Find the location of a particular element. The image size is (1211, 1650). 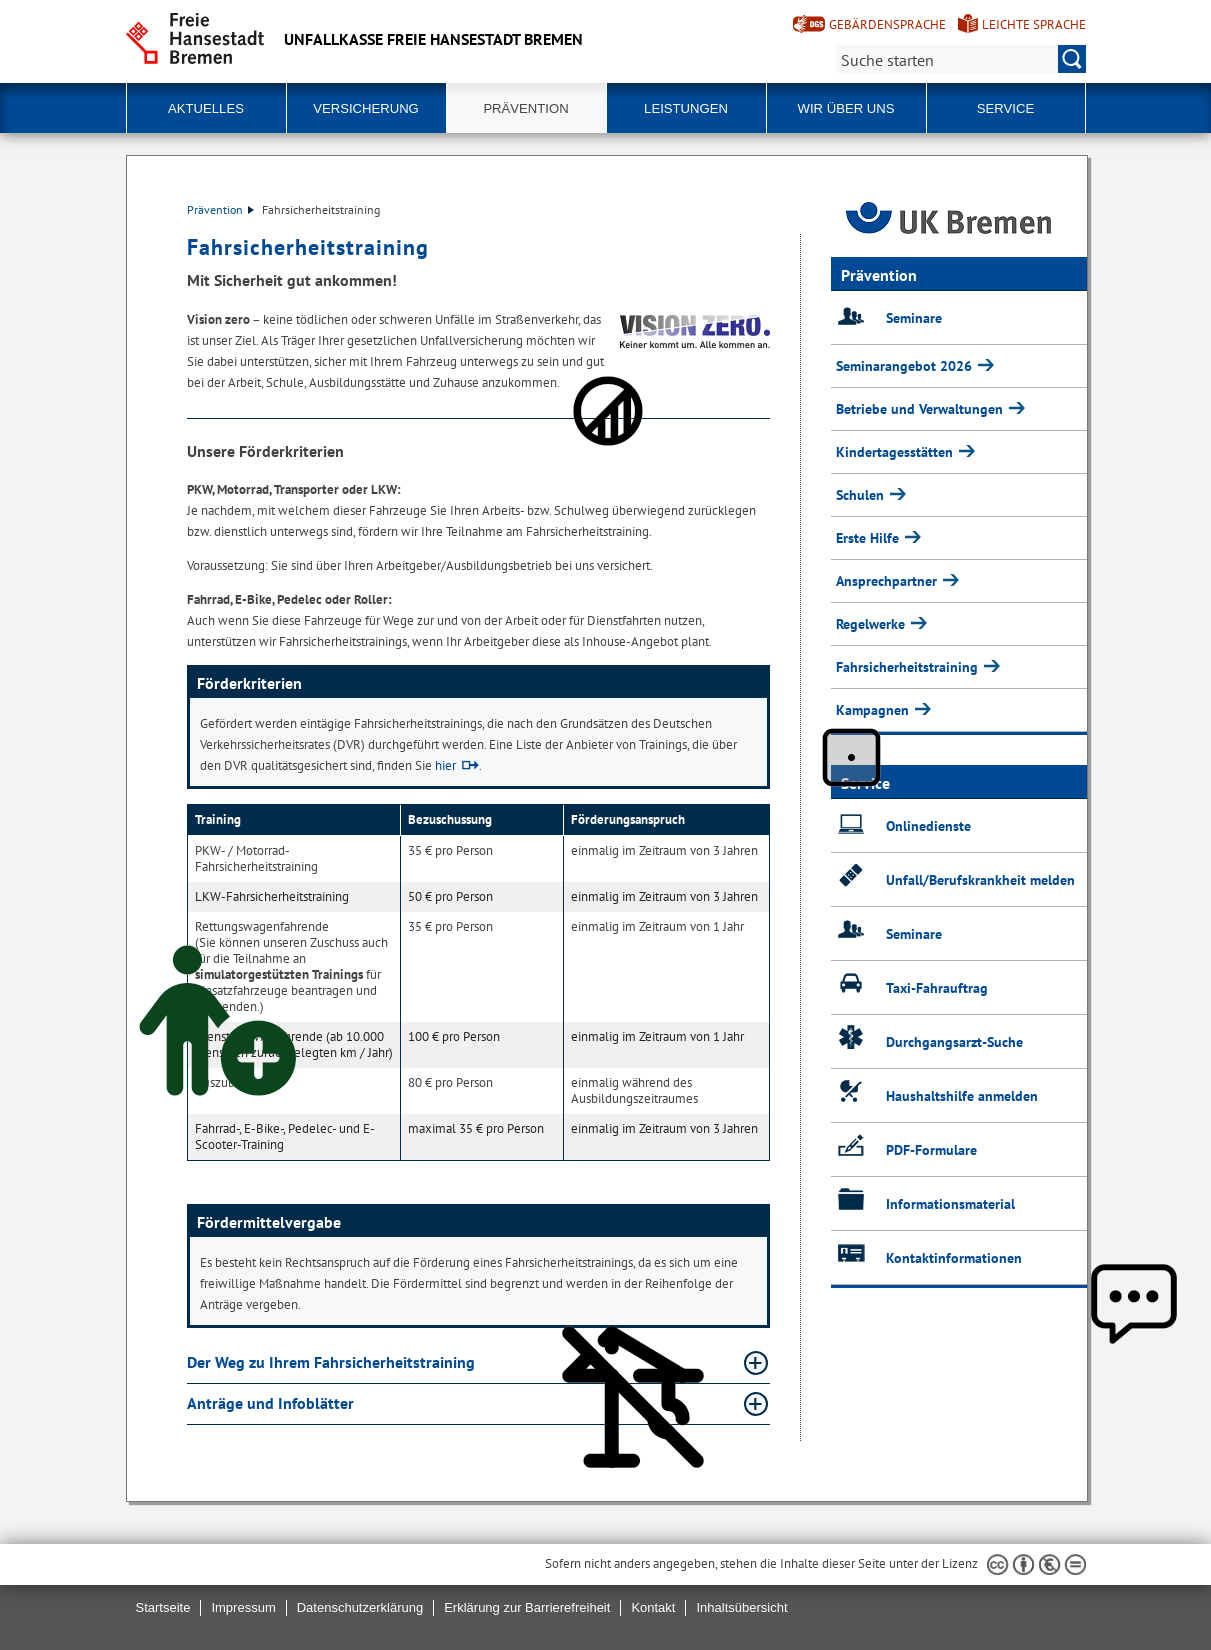

open chat or messaging is located at coordinates (1134, 1304).